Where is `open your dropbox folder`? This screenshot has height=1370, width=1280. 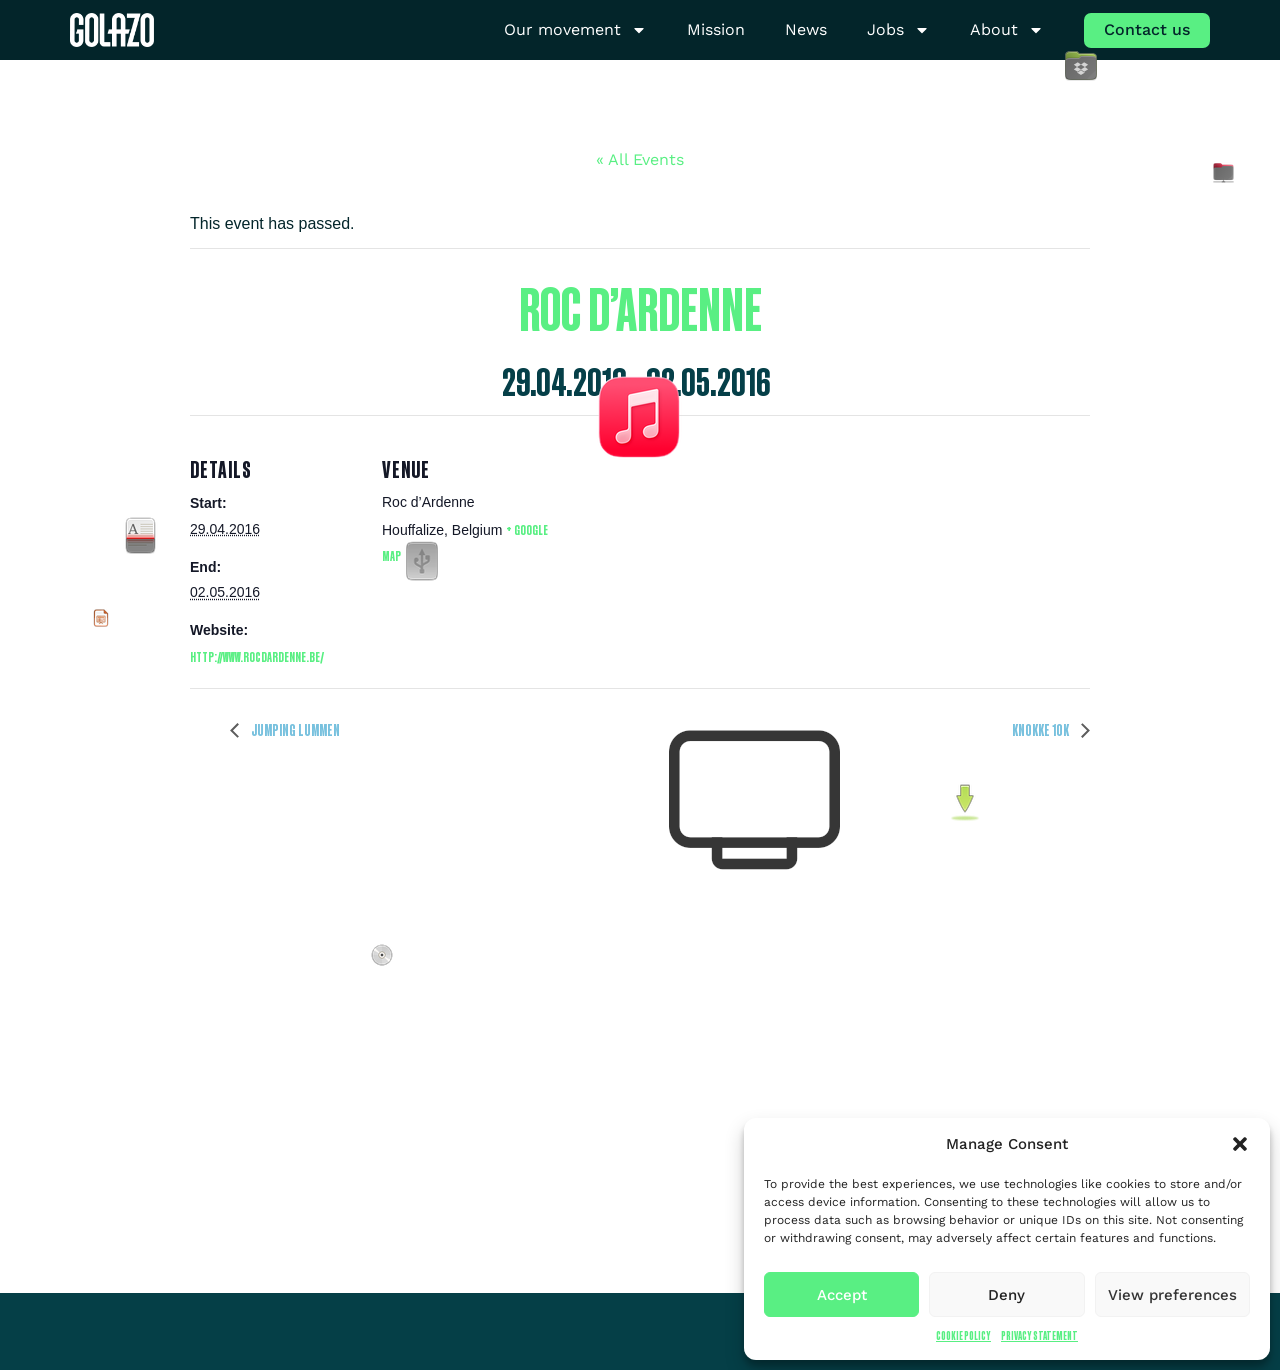 open your dropbox folder is located at coordinates (1081, 65).